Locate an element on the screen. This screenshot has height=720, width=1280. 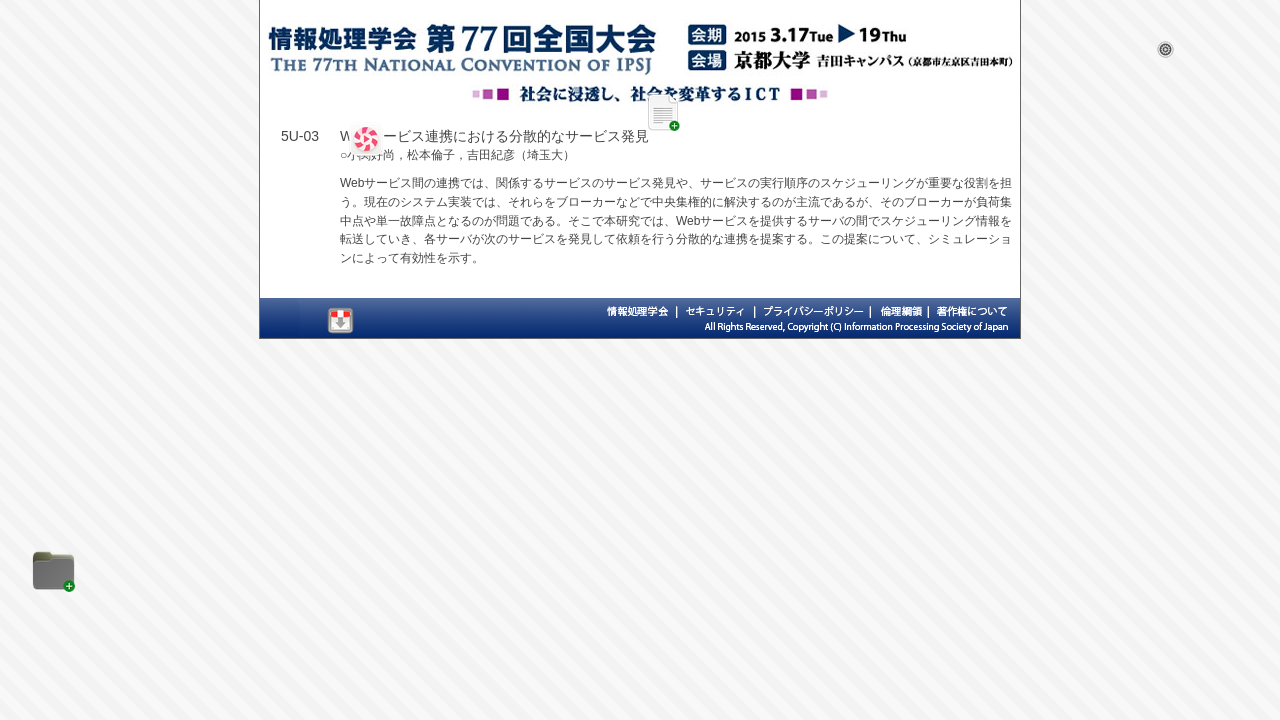
create a new text document is located at coordinates (663, 112).